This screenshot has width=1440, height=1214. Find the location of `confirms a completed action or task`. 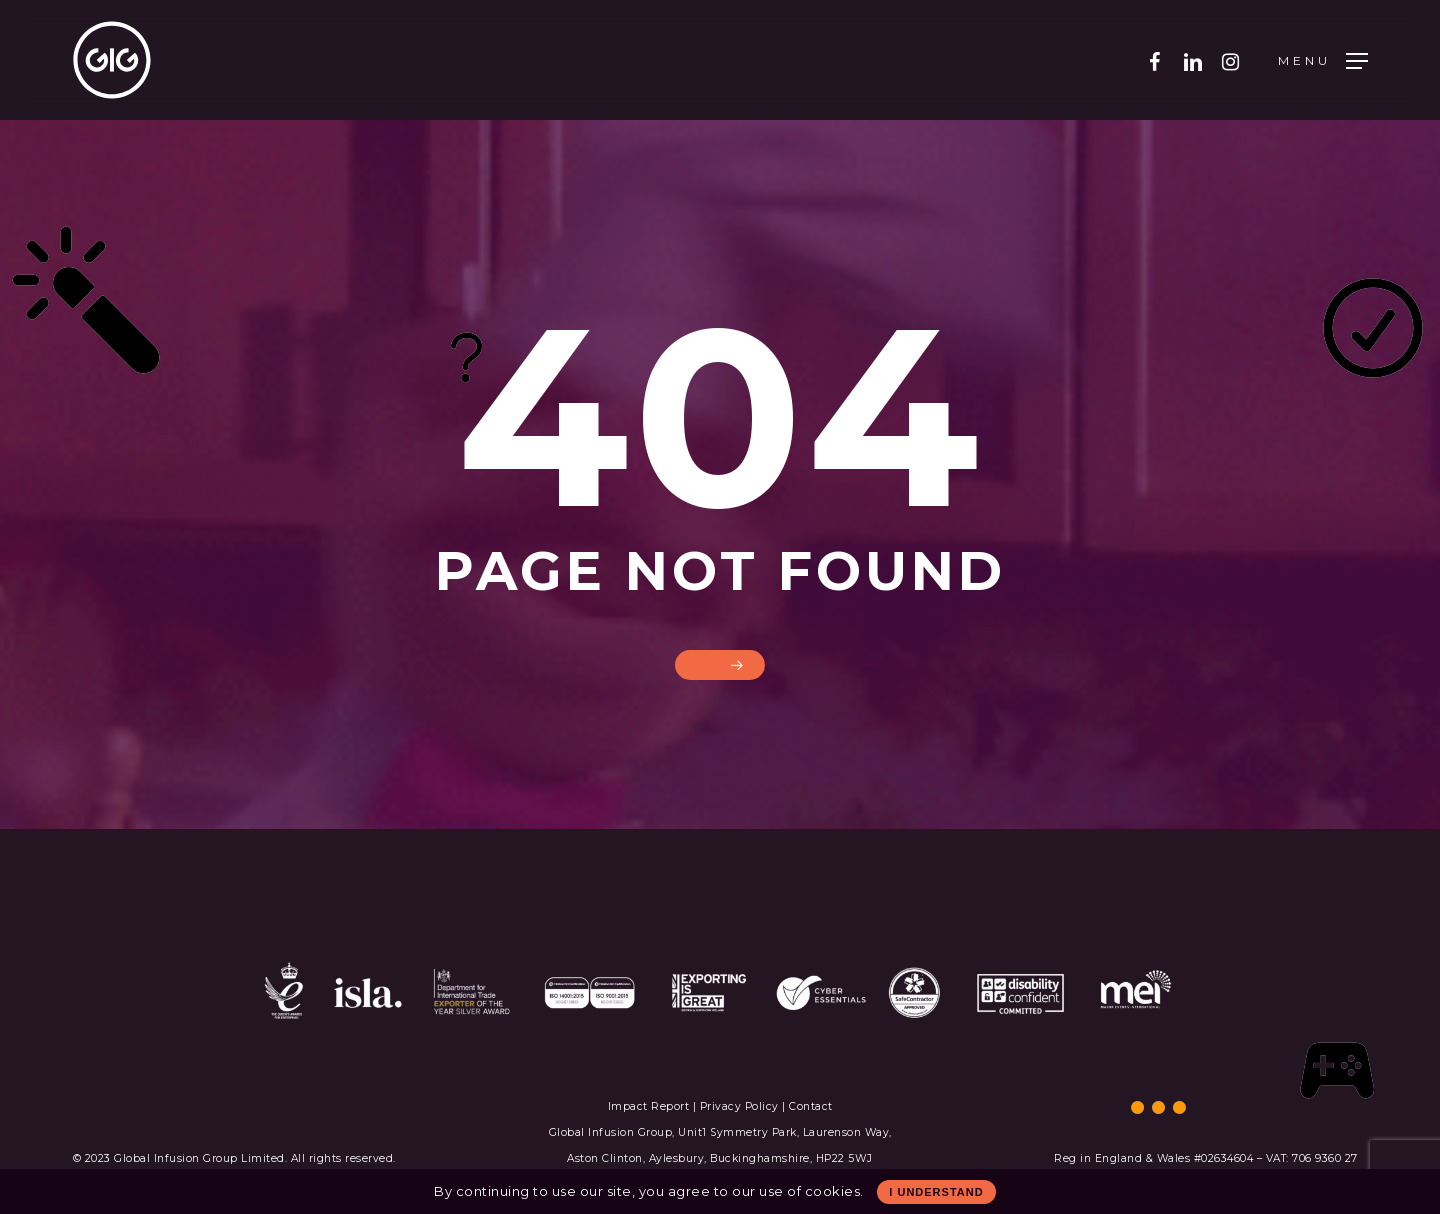

confirms a completed action or task is located at coordinates (1373, 328).